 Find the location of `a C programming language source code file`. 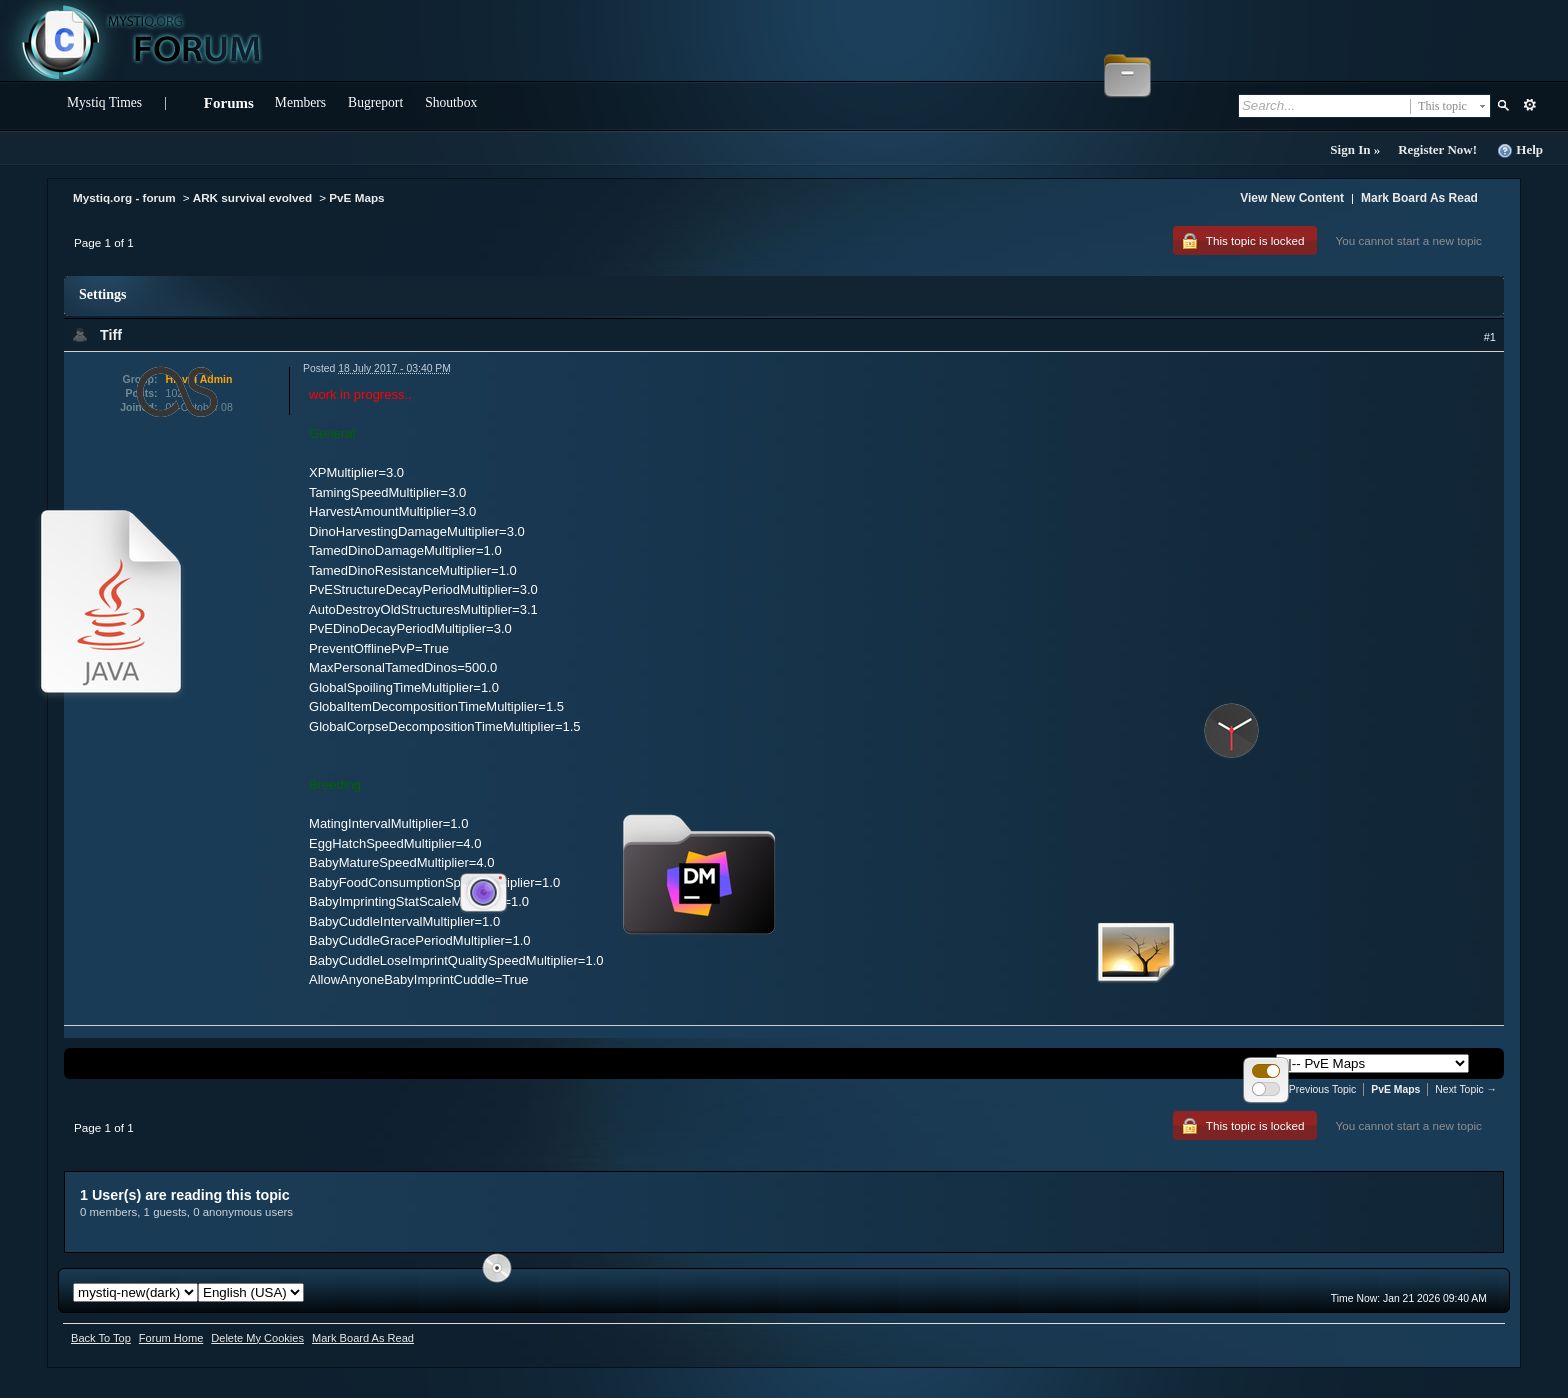

a C programming language source code file is located at coordinates (64, 34).